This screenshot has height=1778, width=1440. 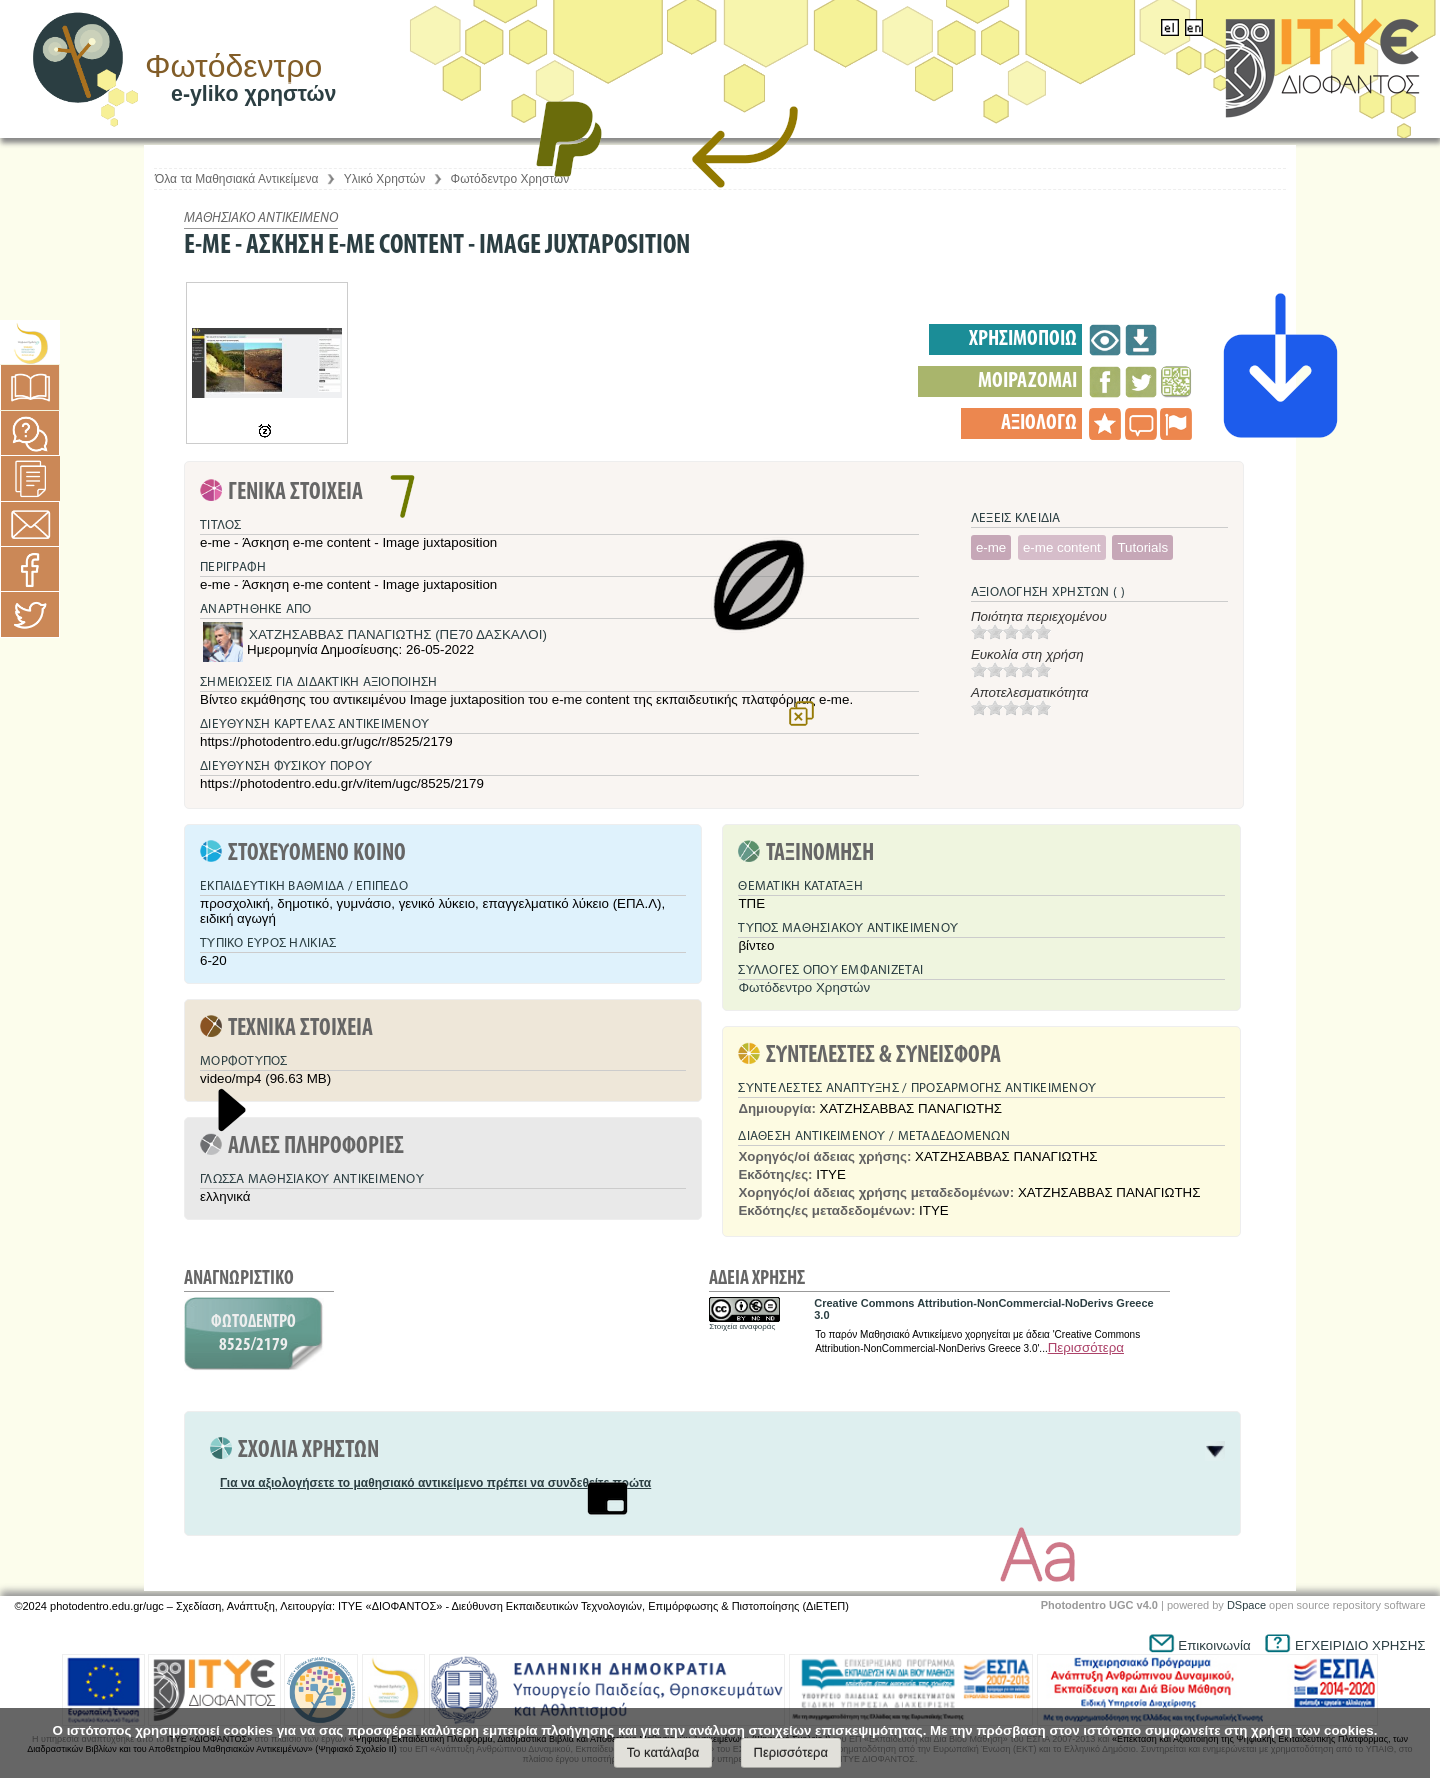 I want to click on indicates item number 7 in a list or sequence, so click(x=402, y=496).